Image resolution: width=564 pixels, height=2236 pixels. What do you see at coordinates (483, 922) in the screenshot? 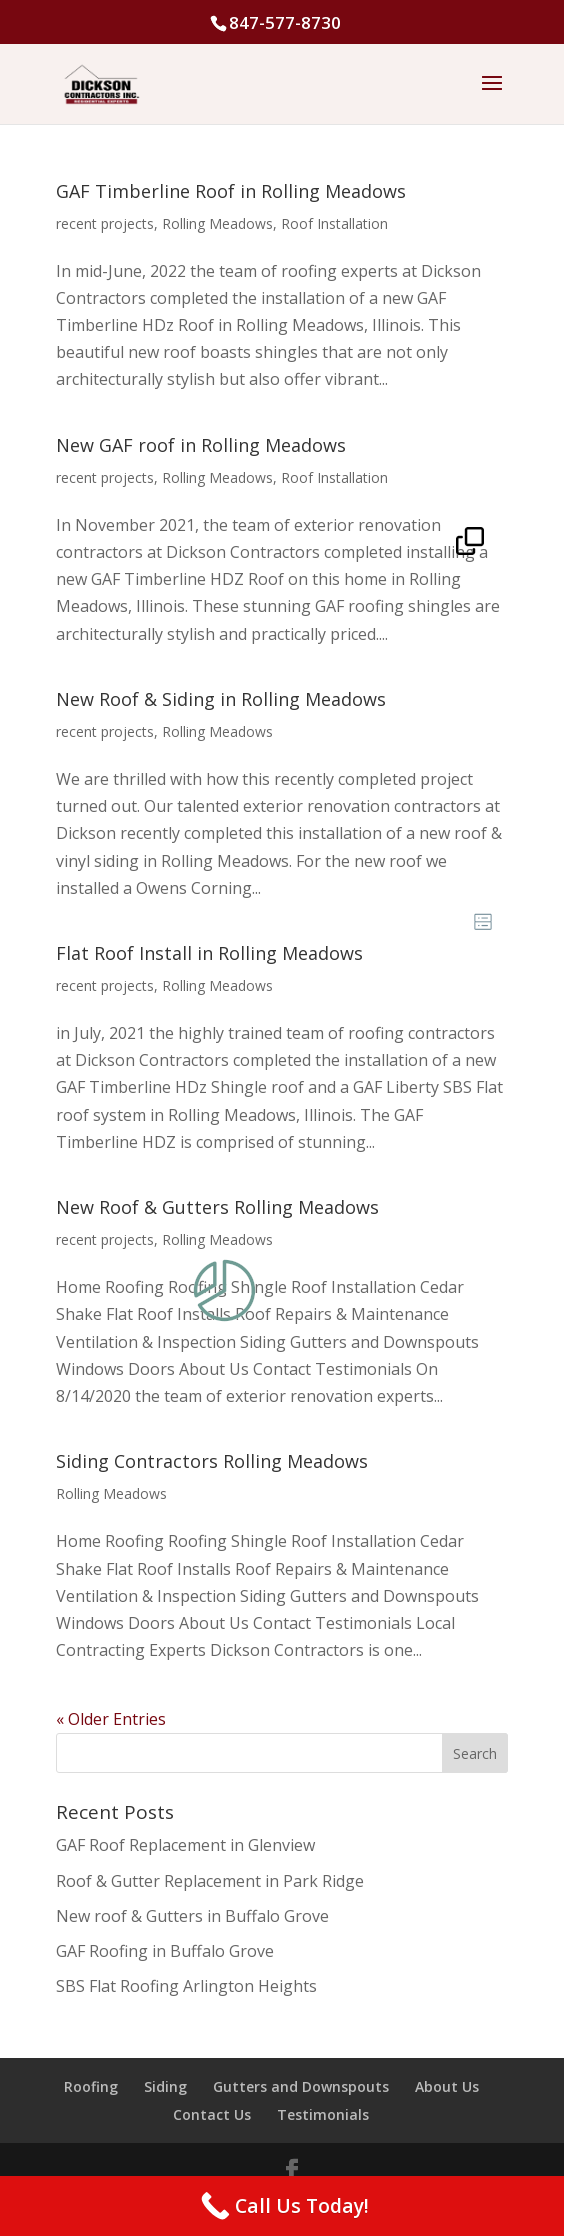
I see `access server settings or management` at bounding box center [483, 922].